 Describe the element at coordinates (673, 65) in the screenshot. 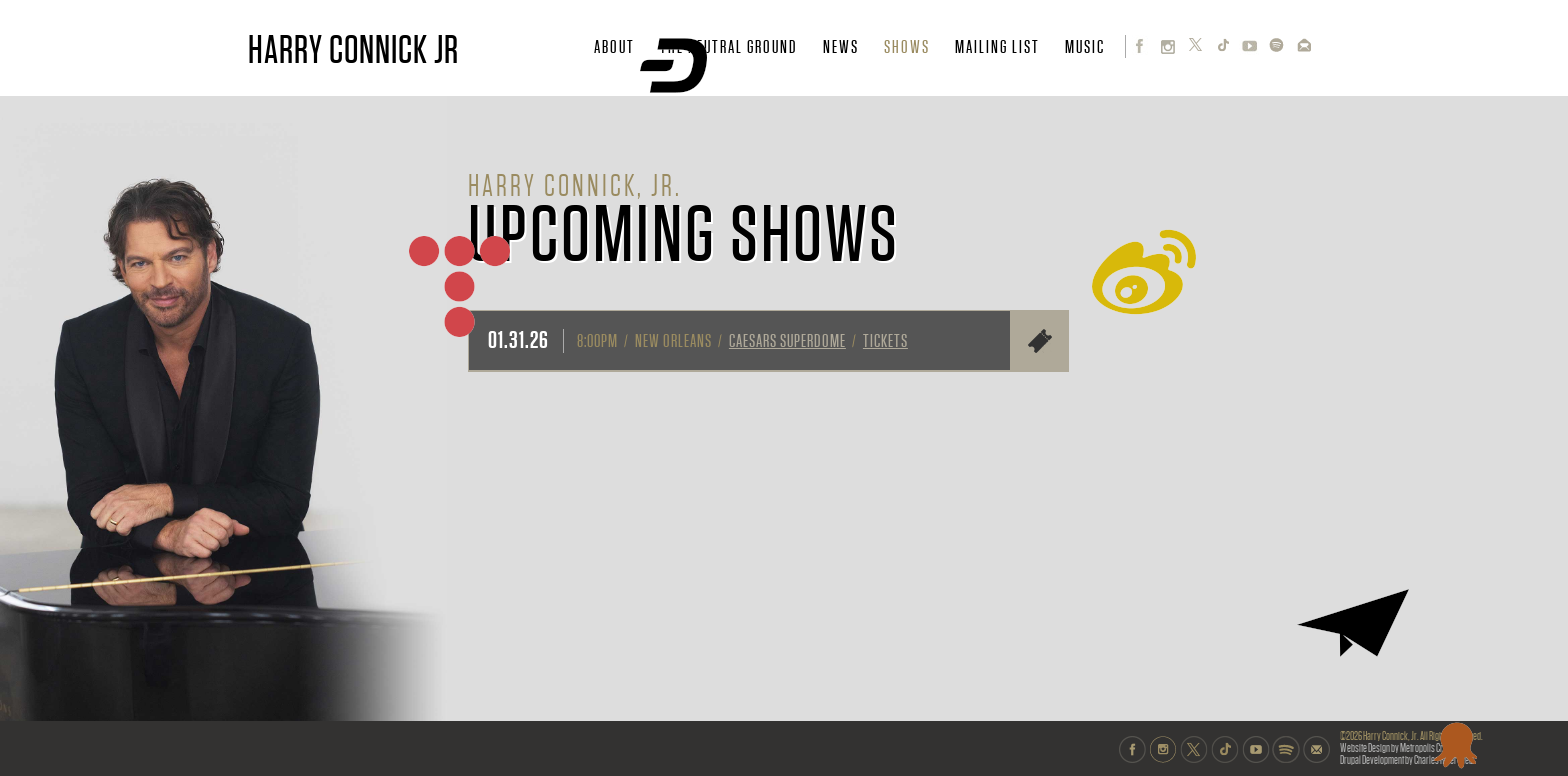

I see `Dash cryptocurrency logo` at that location.